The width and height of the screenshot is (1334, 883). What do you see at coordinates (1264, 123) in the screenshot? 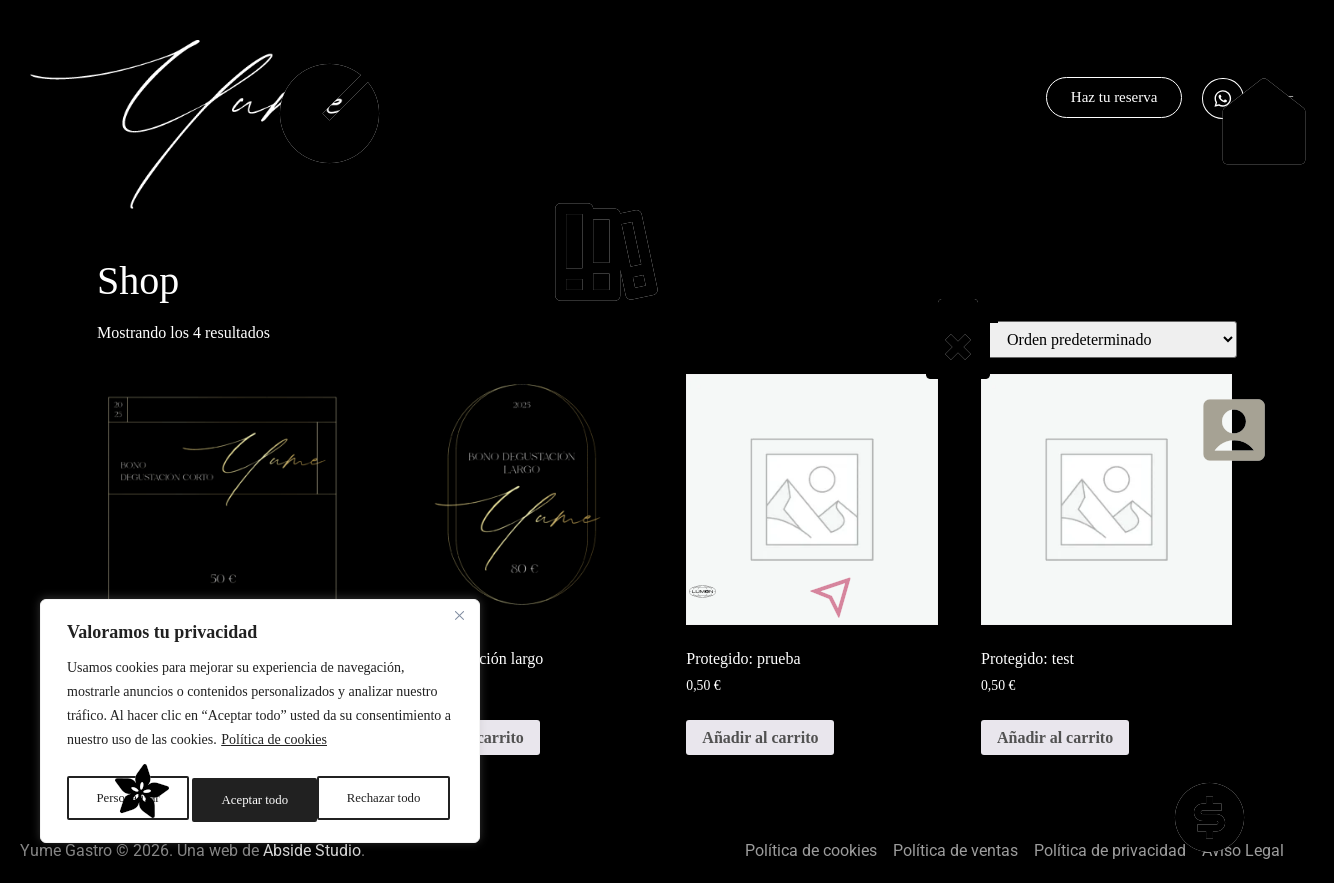
I see `navigate to home screen` at bounding box center [1264, 123].